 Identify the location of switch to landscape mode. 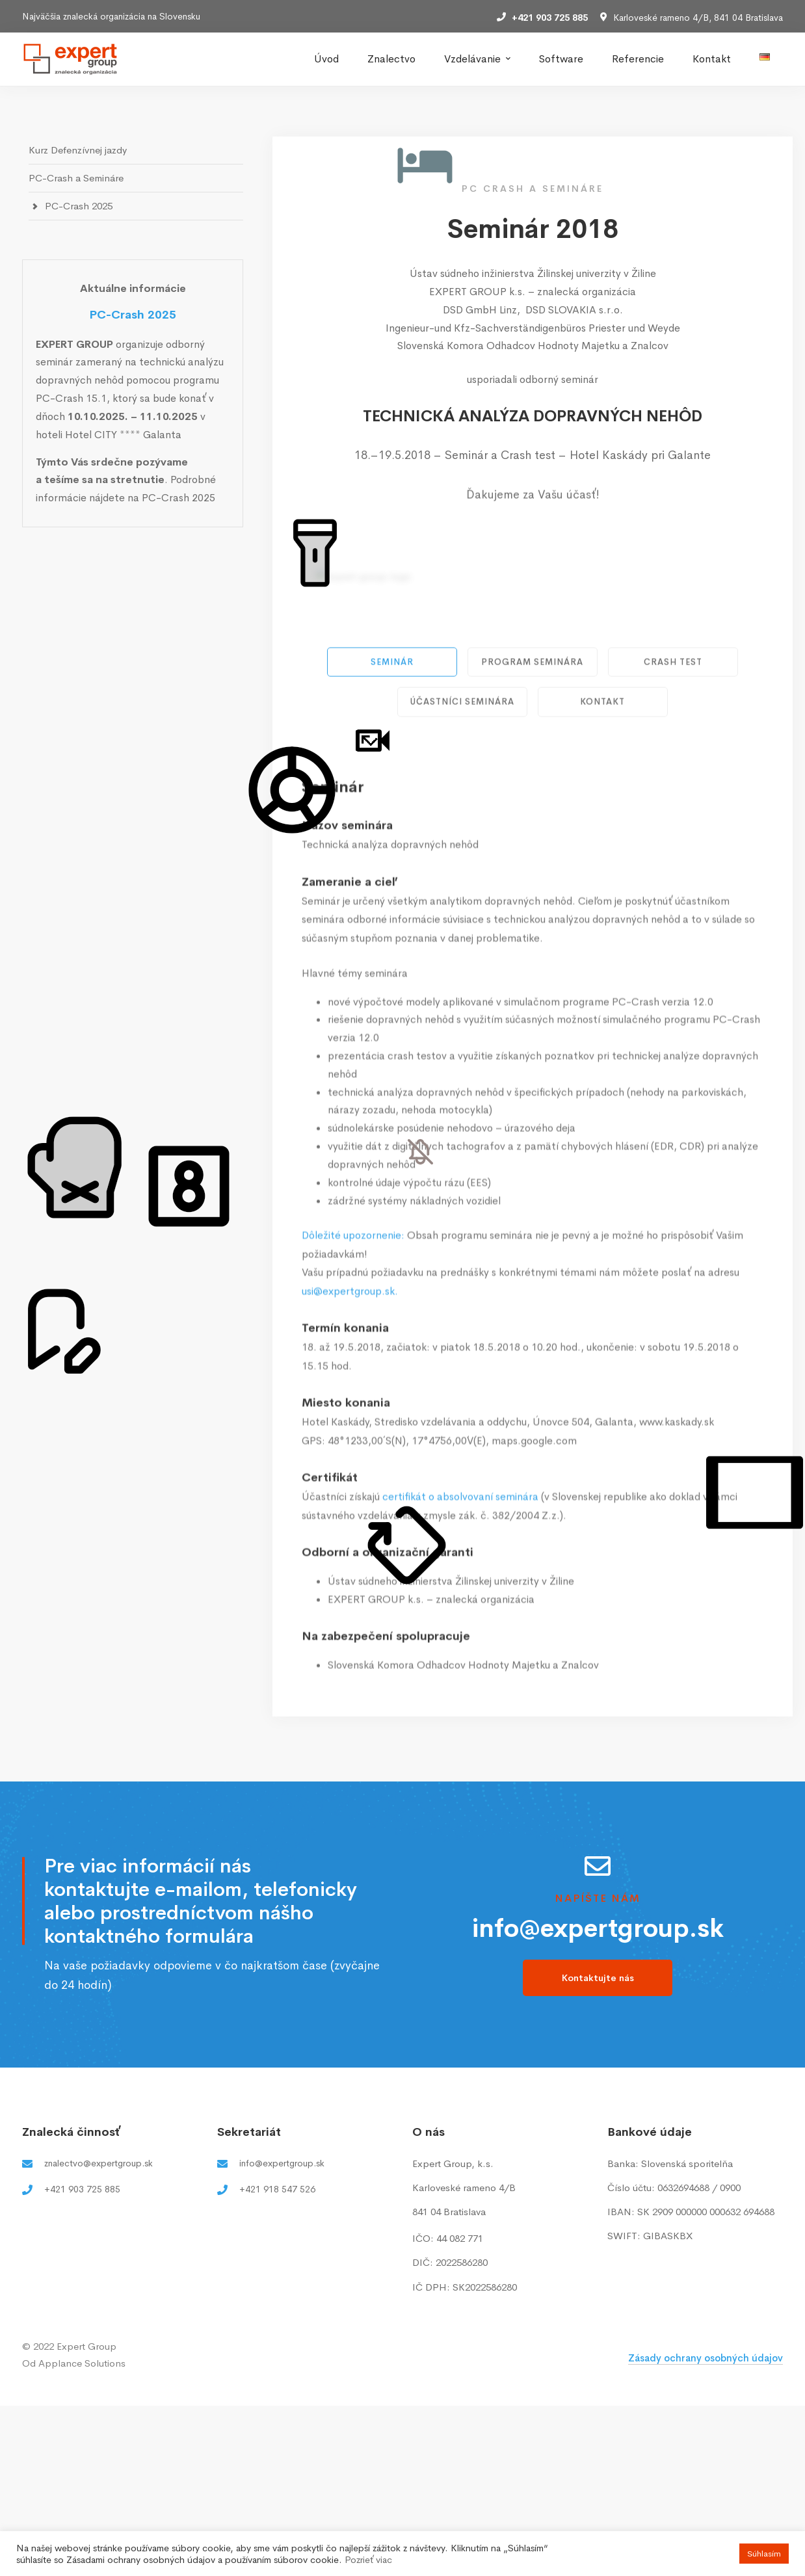
(754, 1492).